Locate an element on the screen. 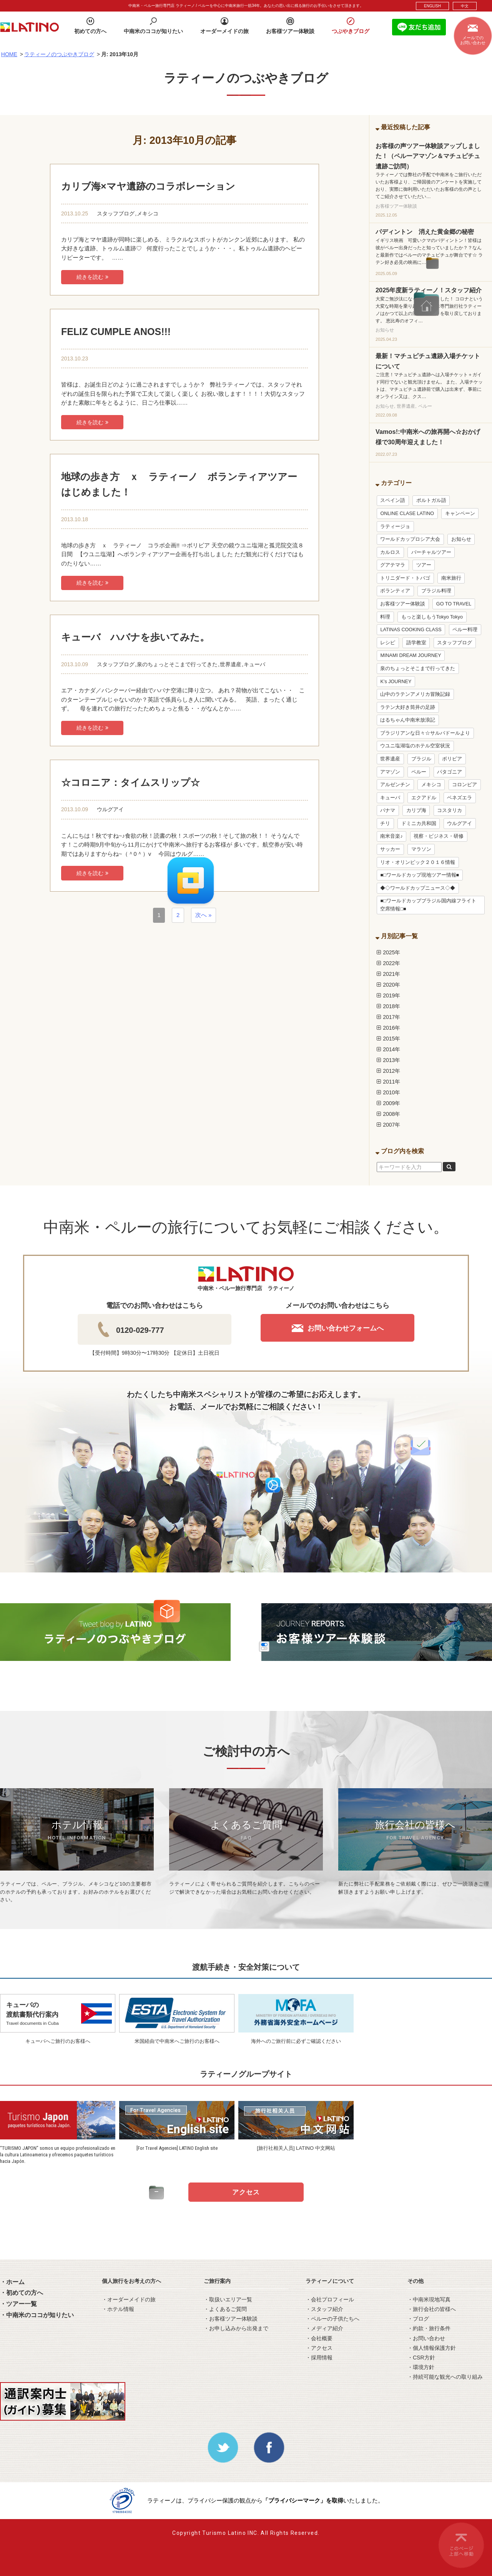 The image size is (492, 2576). mark email as not junk or spam is located at coordinates (421, 1447).